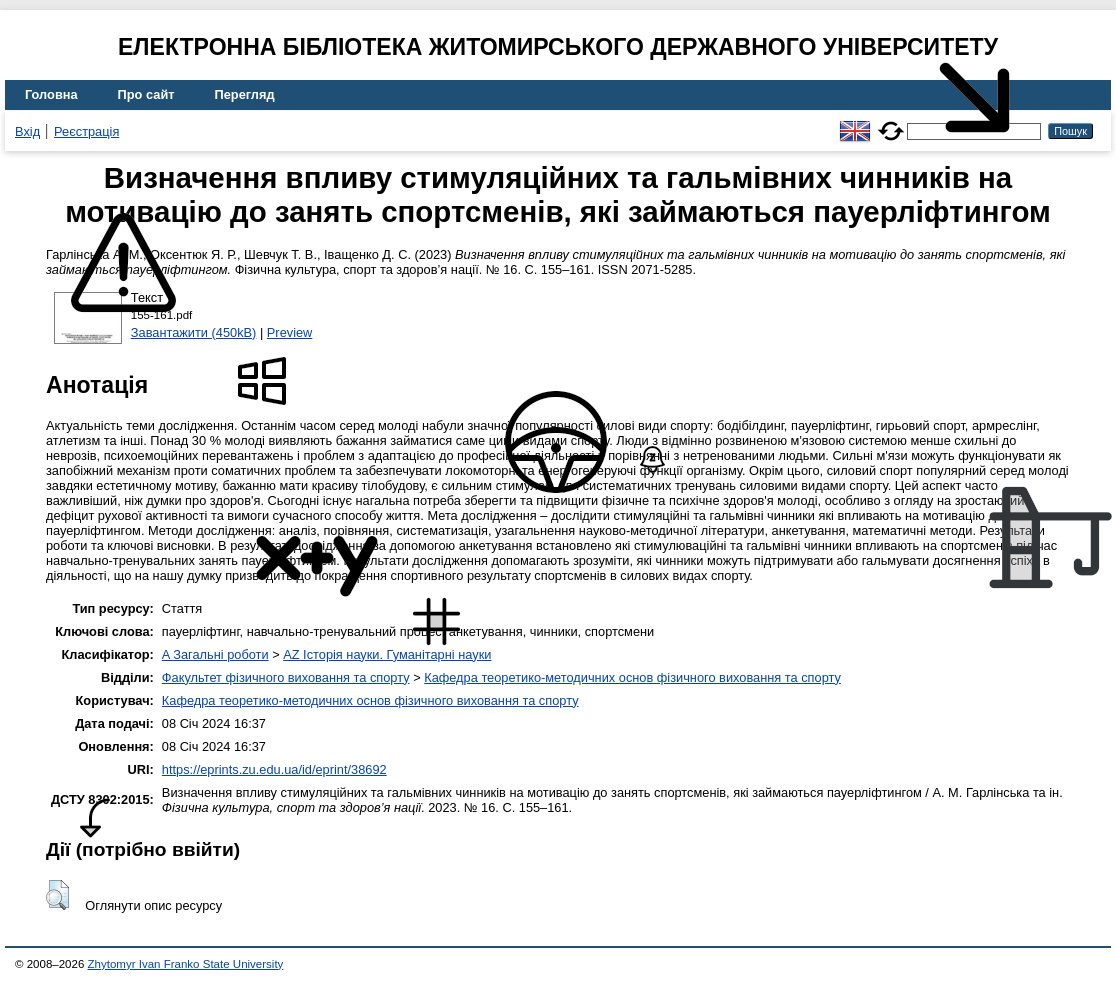 Image resolution: width=1116 pixels, height=997 pixels. Describe the element at coordinates (556, 442) in the screenshot. I see `access driving or navigation mode` at that location.